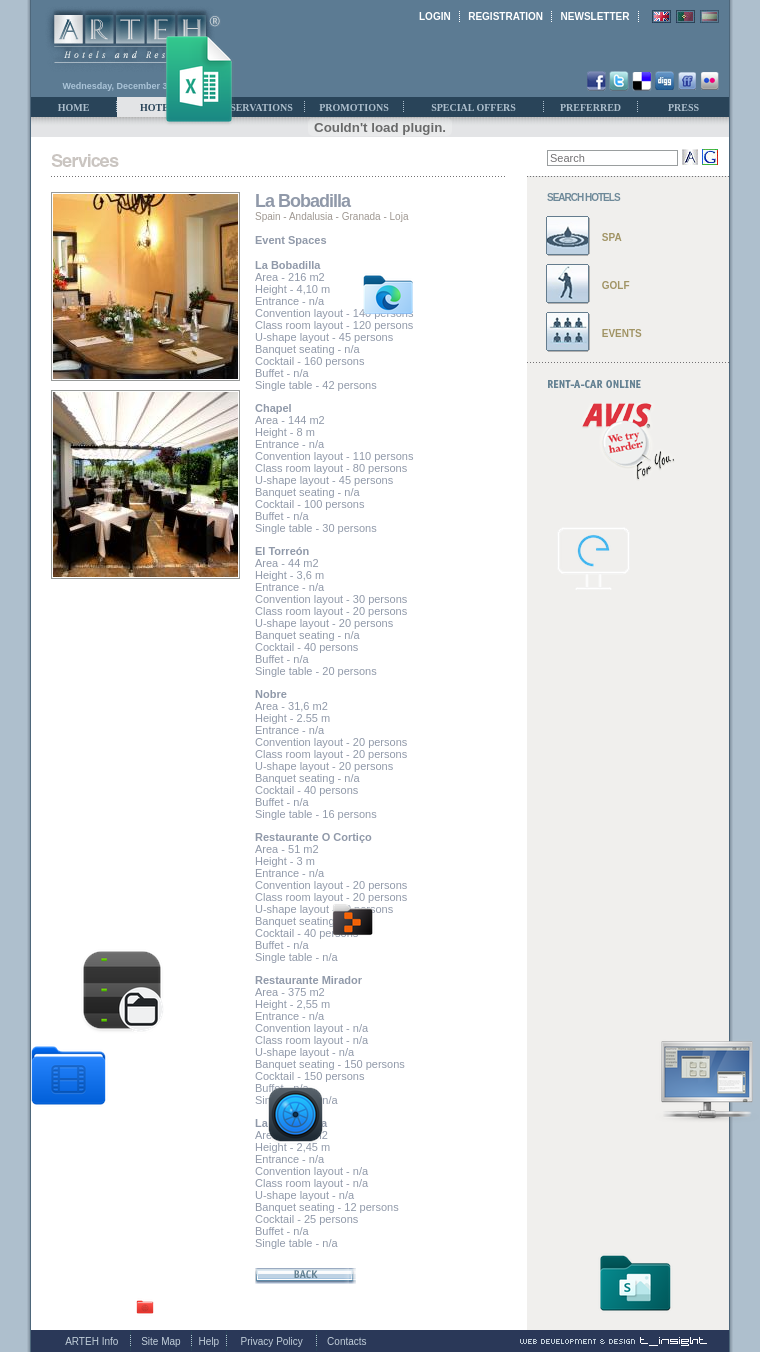  I want to click on open folder containing microsoft edge files, so click(388, 296).